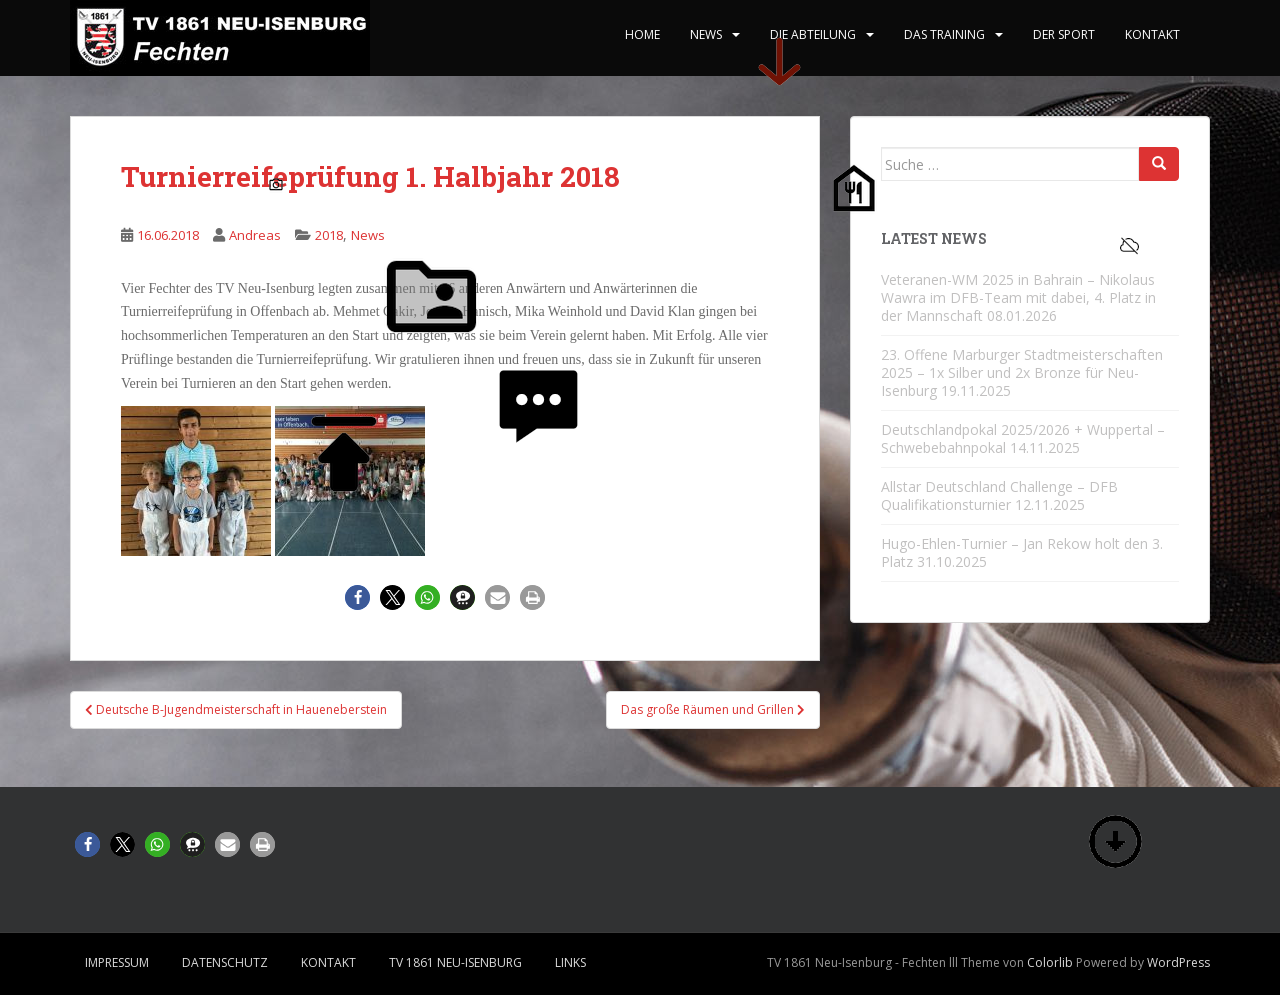 The width and height of the screenshot is (1280, 995). I want to click on download a file or content, so click(779, 61).